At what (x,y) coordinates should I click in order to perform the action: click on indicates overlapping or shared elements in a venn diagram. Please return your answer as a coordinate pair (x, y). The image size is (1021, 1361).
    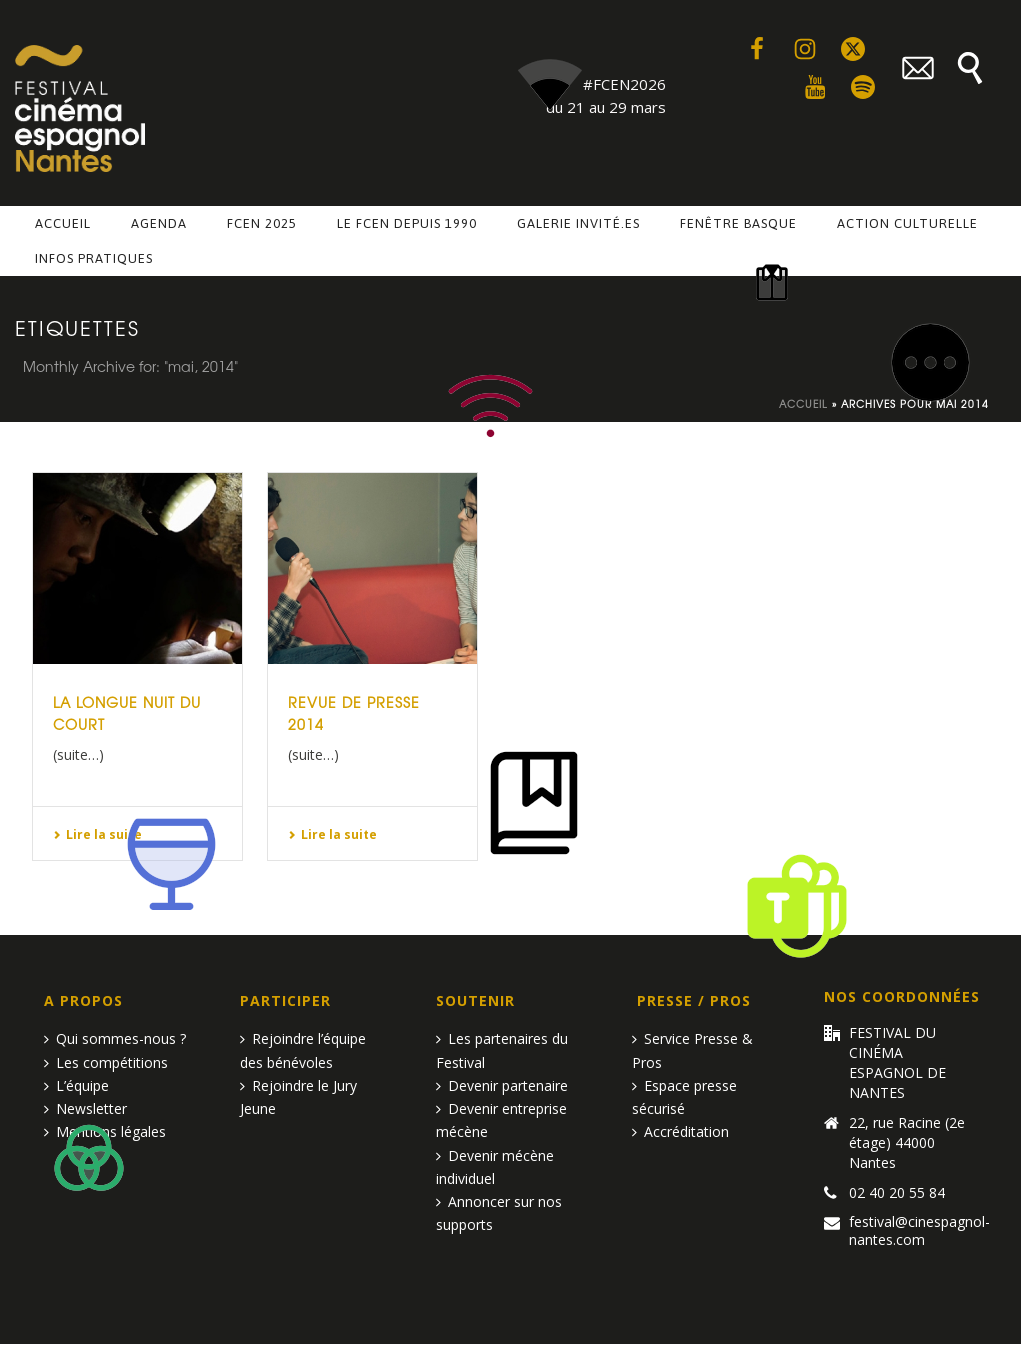
    Looking at the image, I should click on (89, 1159).